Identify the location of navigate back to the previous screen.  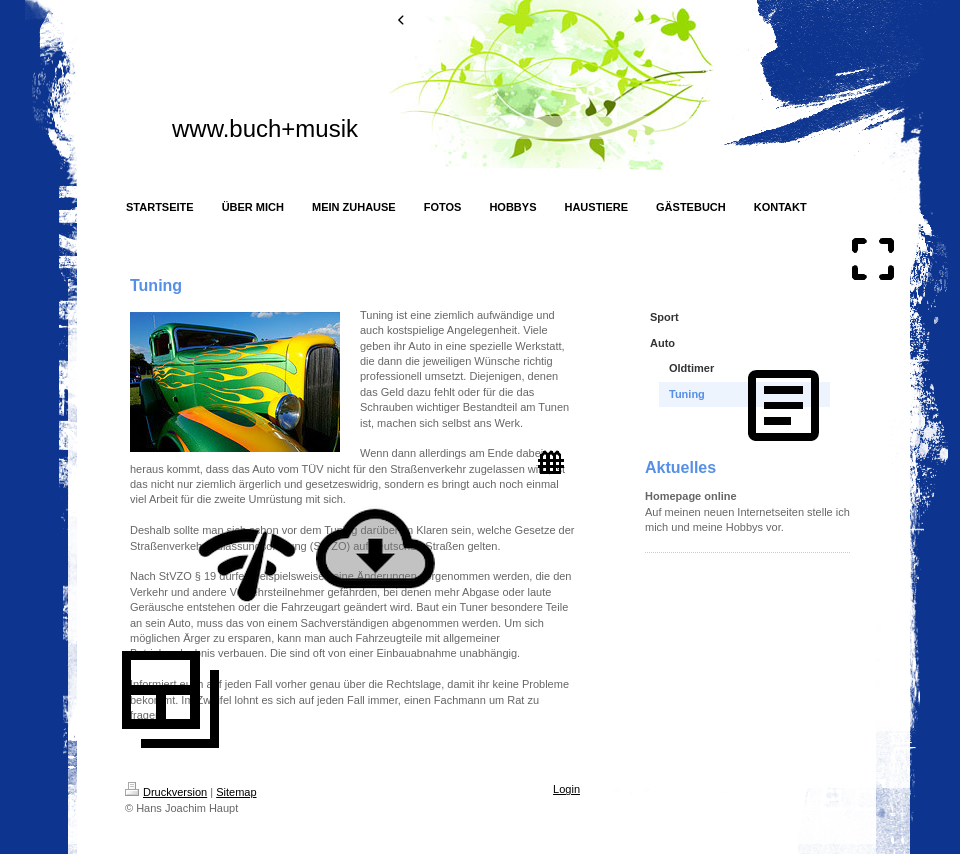
(401, 20).